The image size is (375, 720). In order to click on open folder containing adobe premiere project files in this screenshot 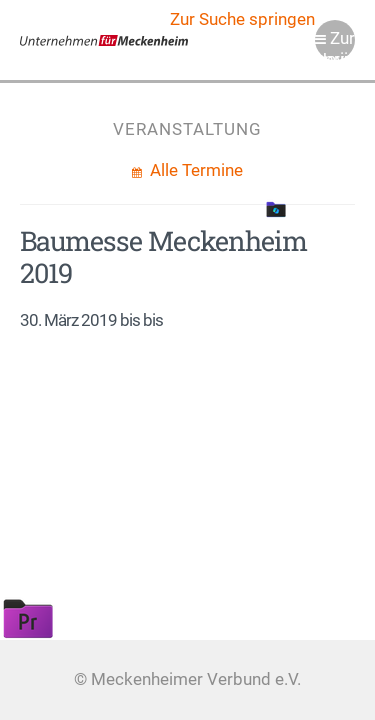, I will do `click(28, 620)`.